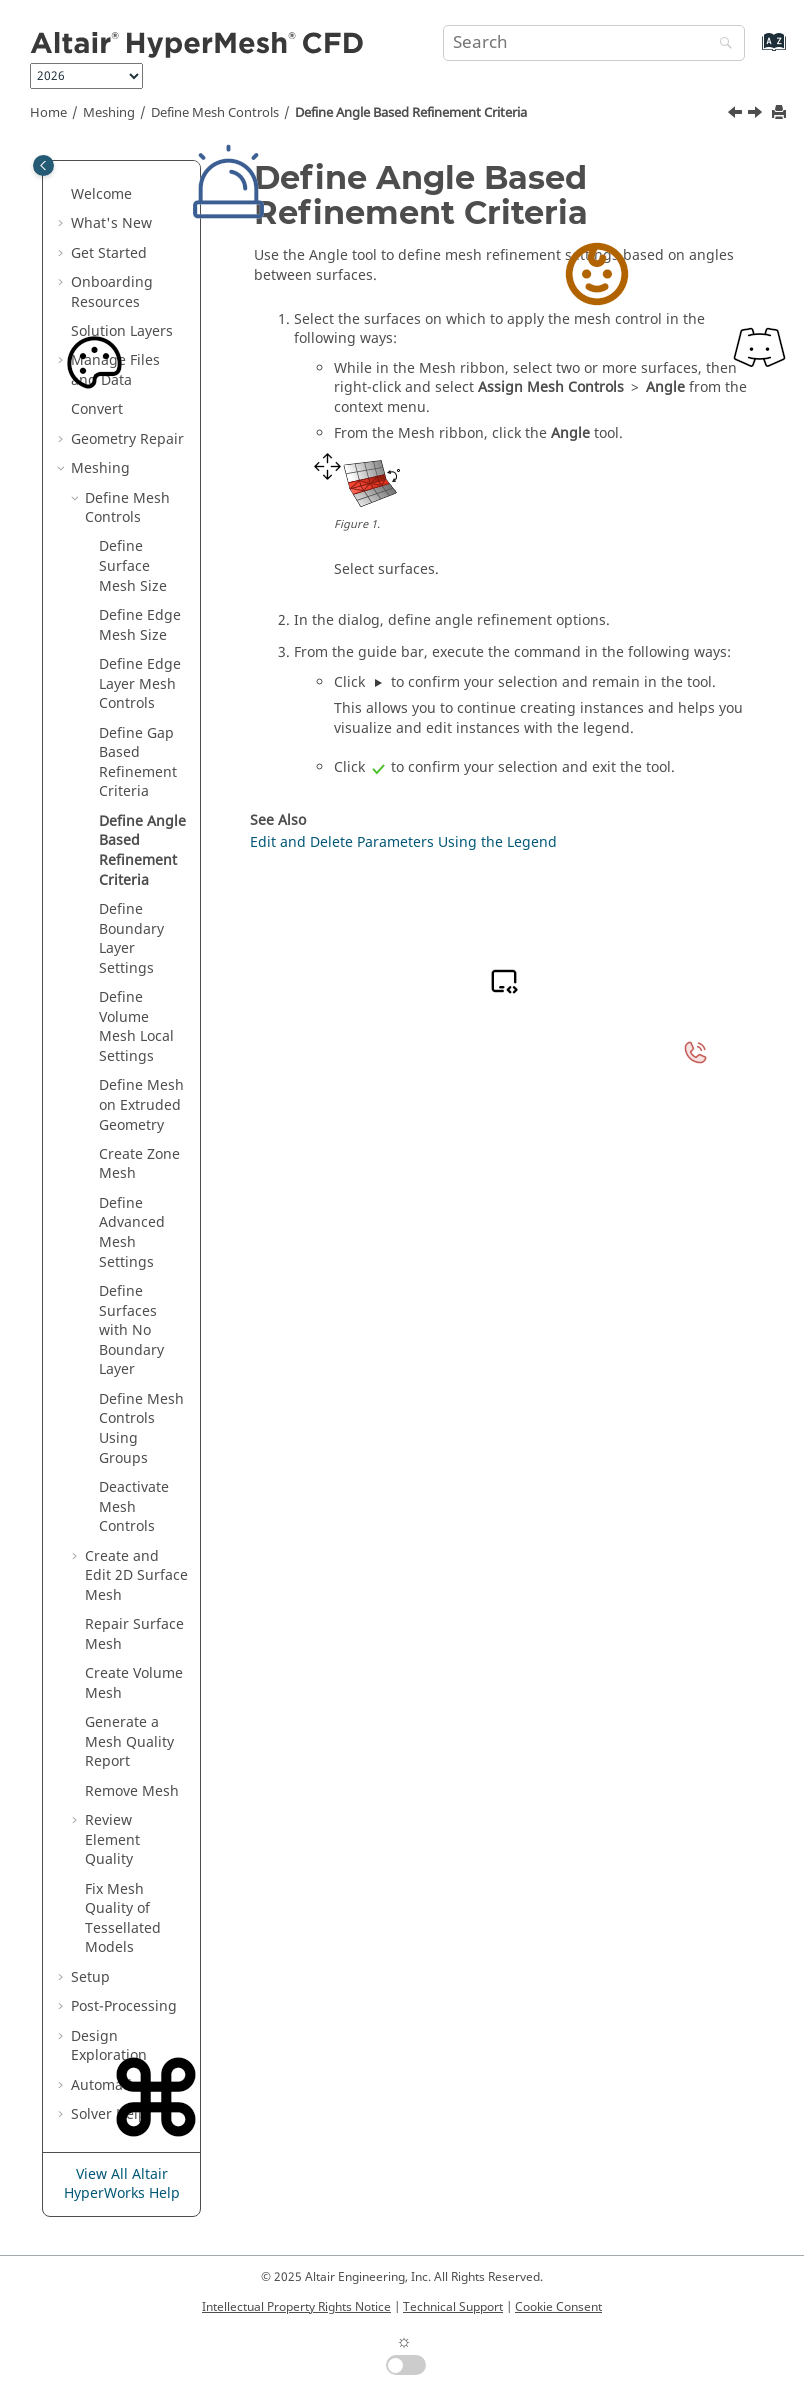 The image size is (804, 2392). I want to click on emergency alert or warning notification, so click(228, 188).